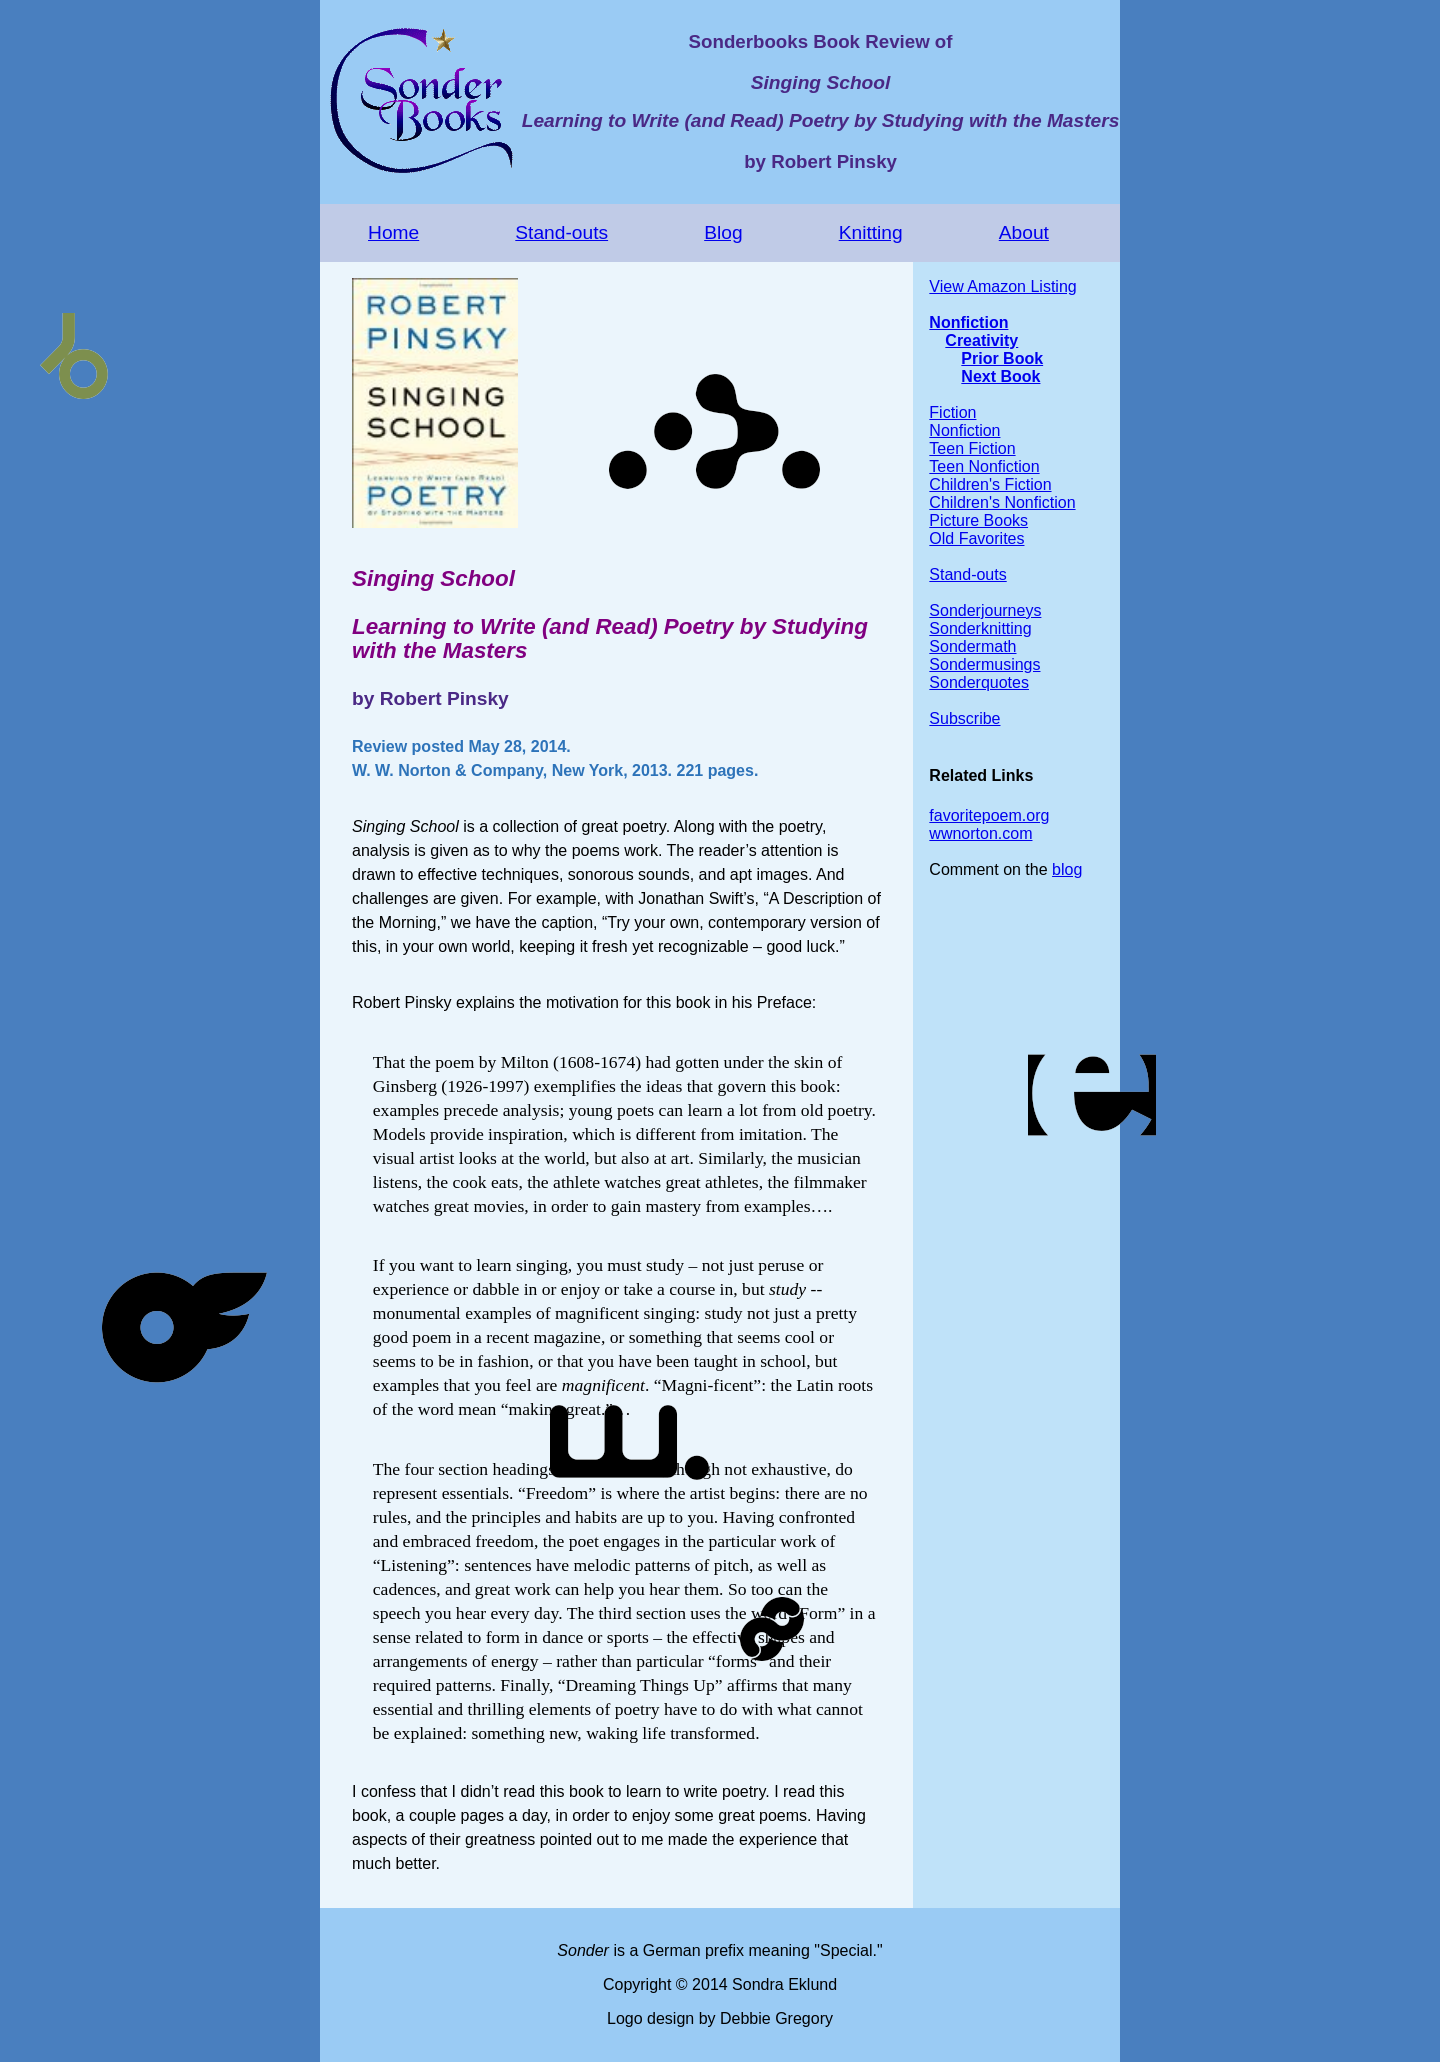 The height and width of the screenshot is (2062, 1440). What do you see at coordinates (1092, 1095) in the screenshot?
I see `erlang programming language logo` at bounding box center [1092, 1095].